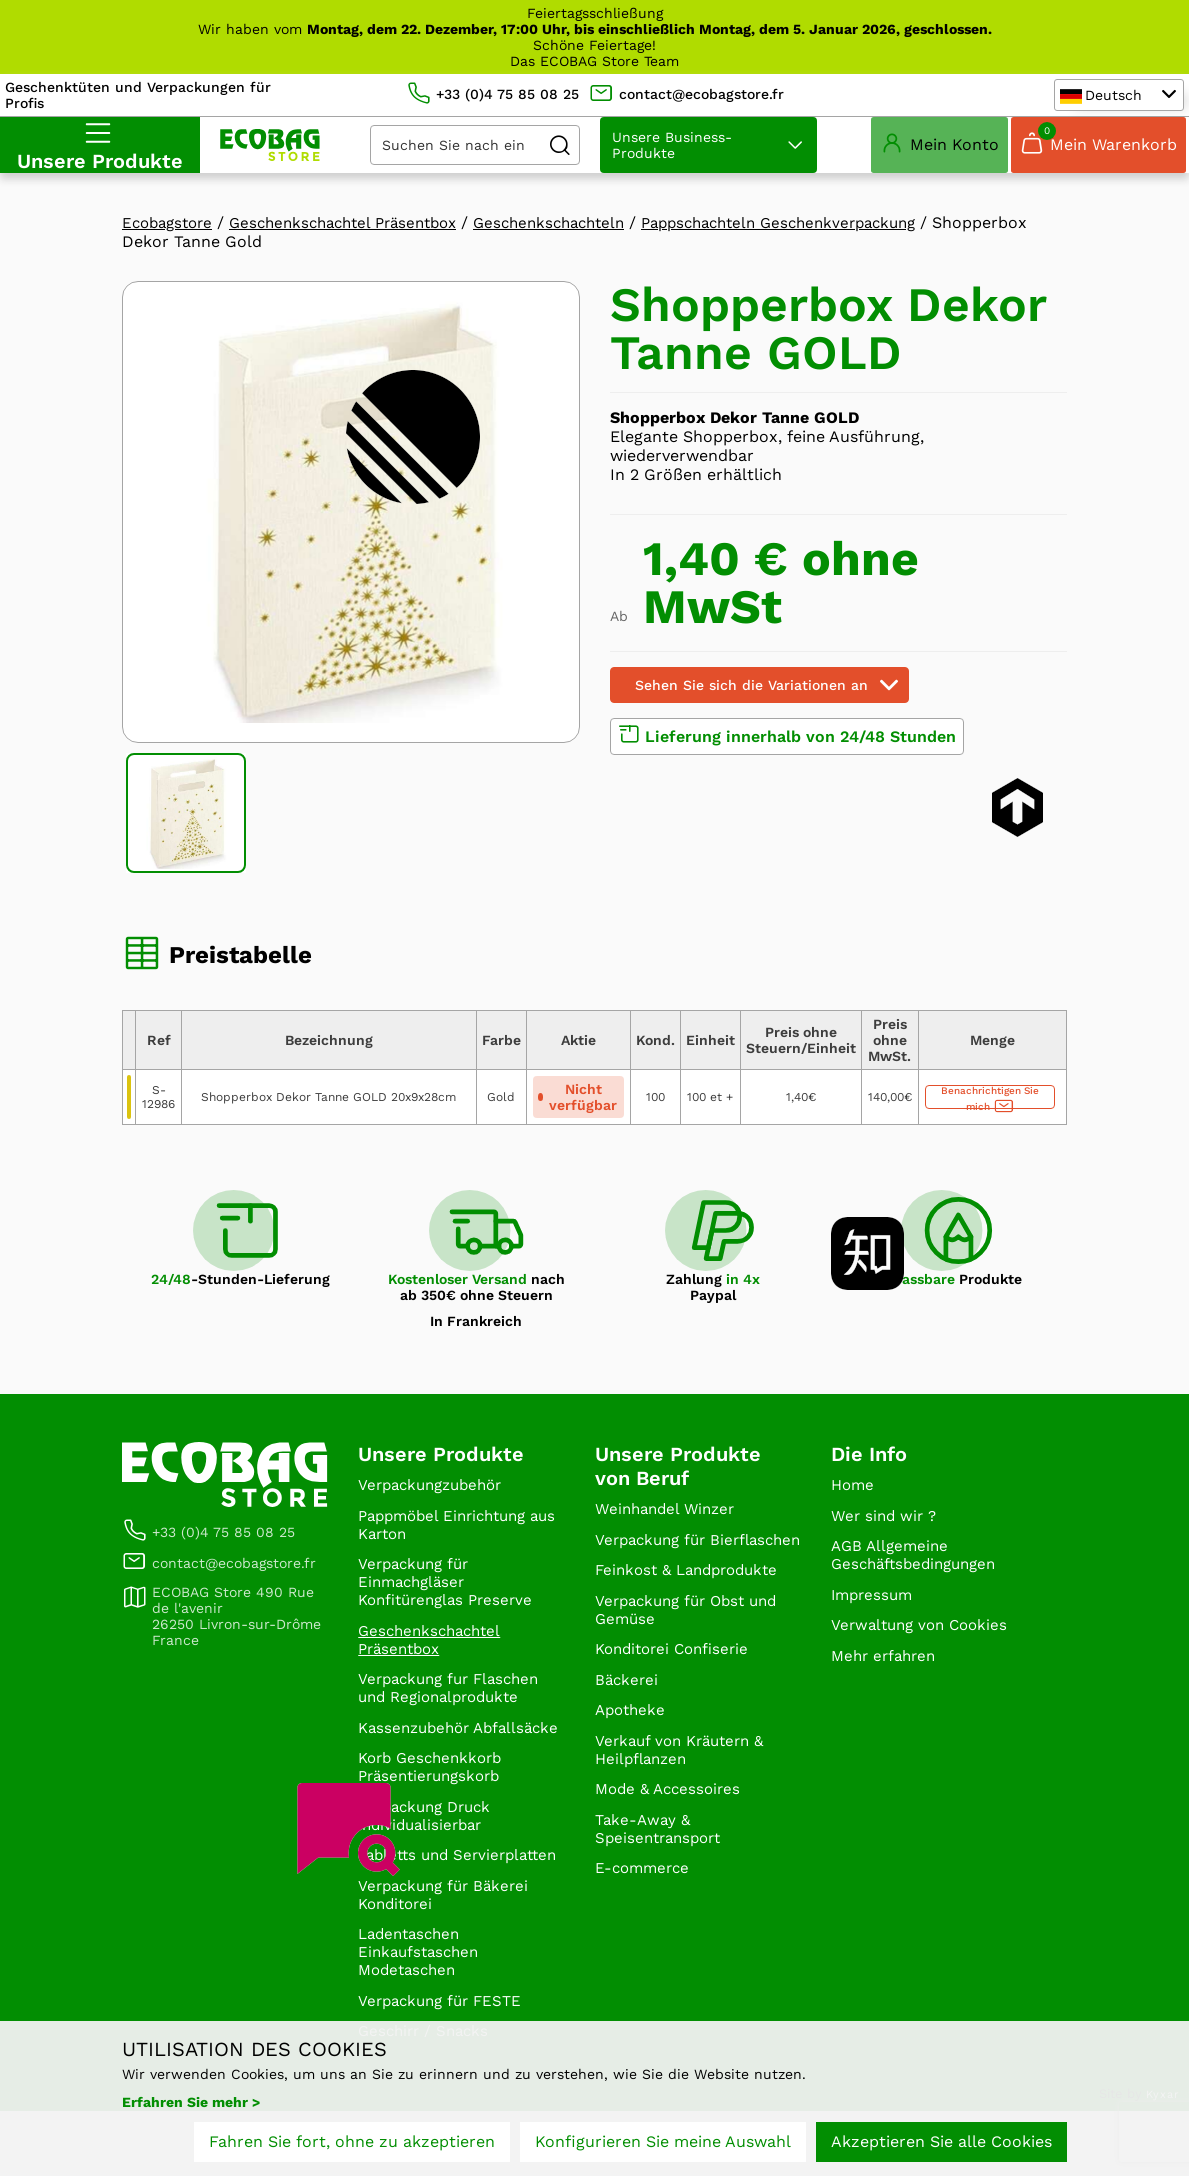 The height and width of the screenshot is (2176, 1189). Describe the element at coordinates (344, 1825) in the screenshot. I see `search through chat messages` at that location.